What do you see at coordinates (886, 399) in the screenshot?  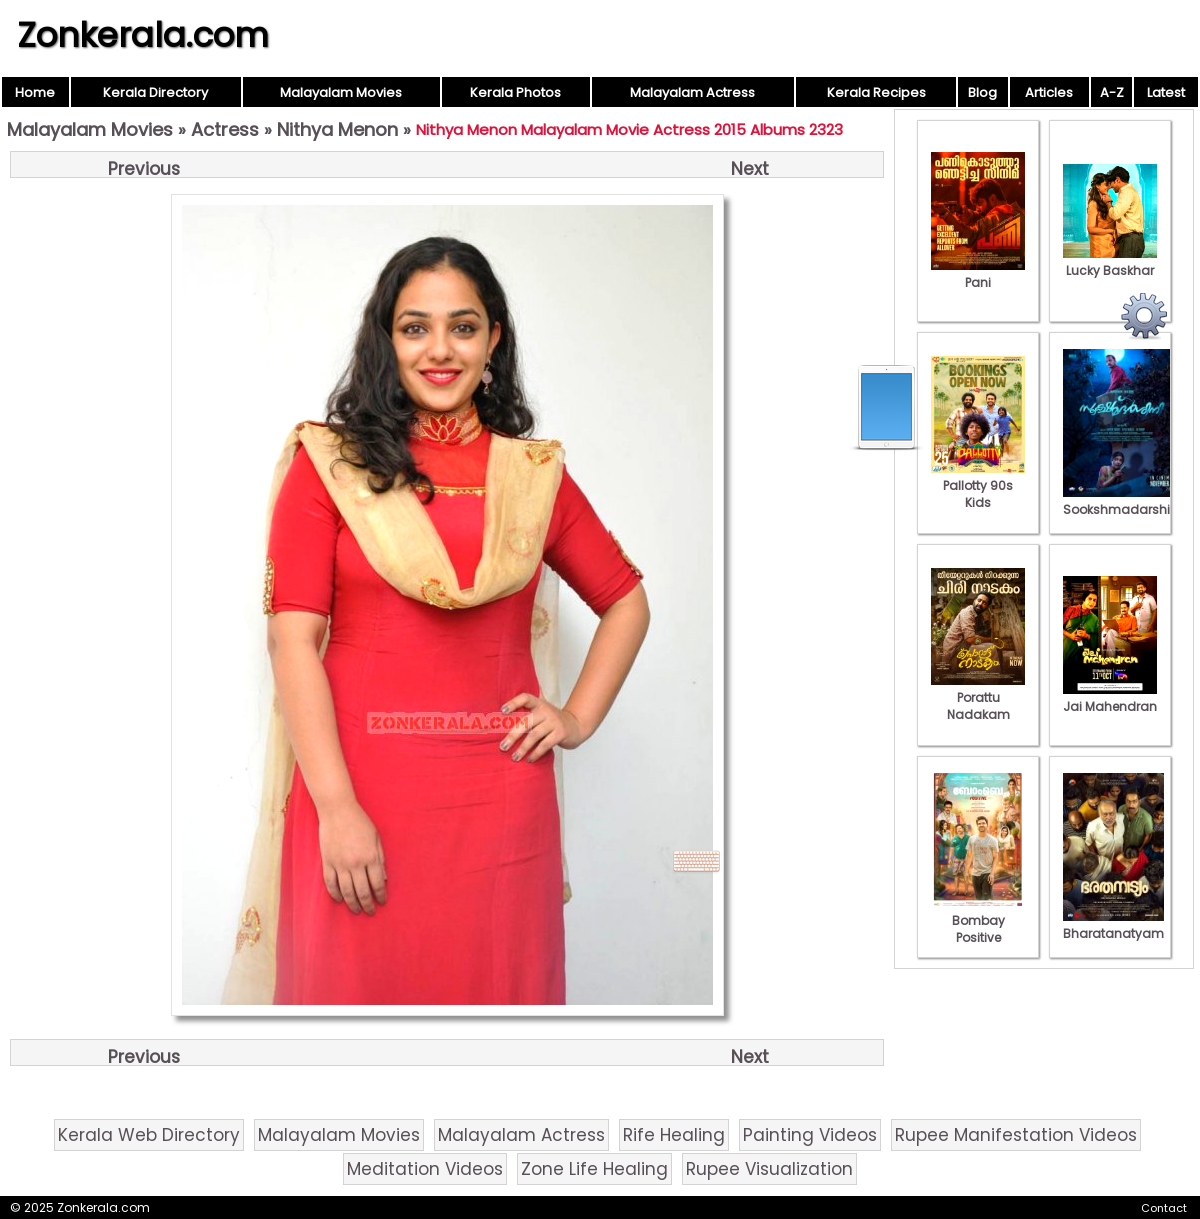 I see `view connected iPad Mini device` at bounding box center [886, 399].